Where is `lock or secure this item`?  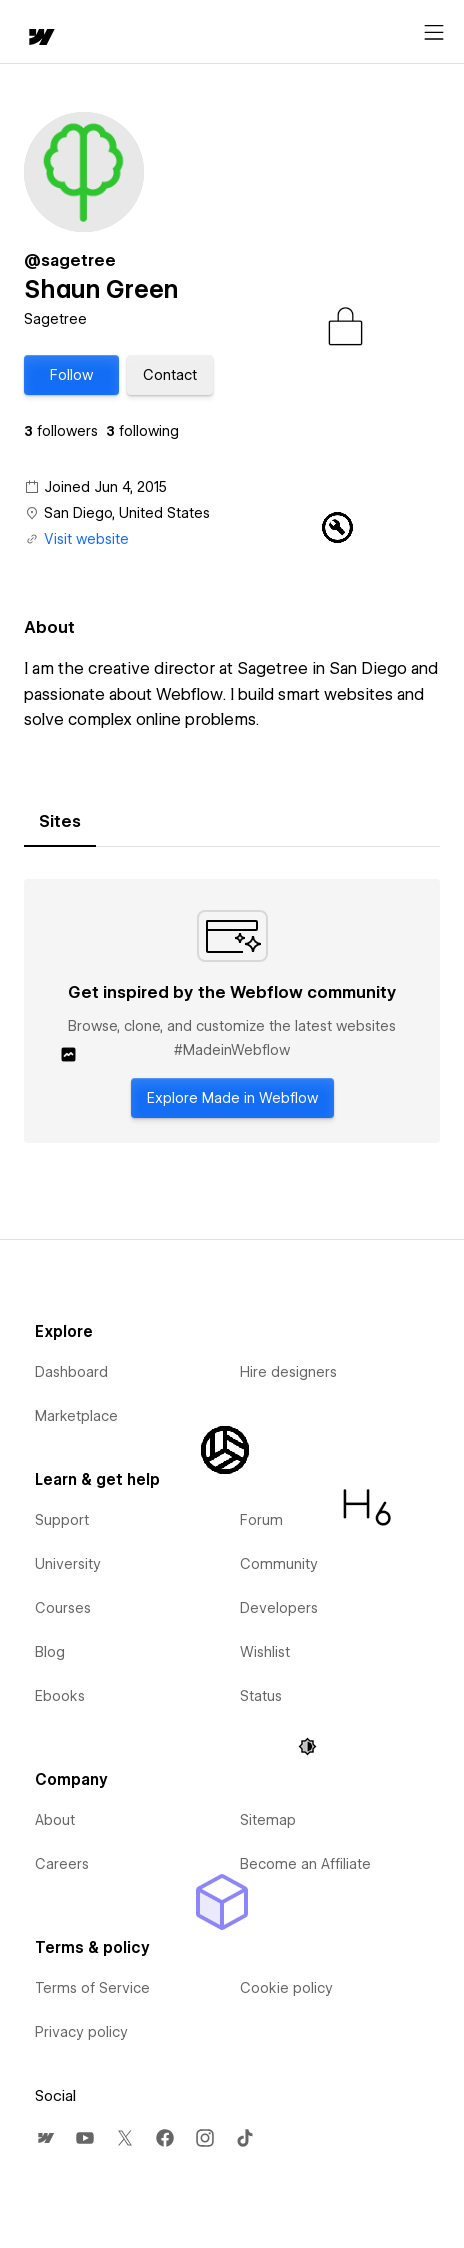
lock or secure this item is located at coordinates (345, 328).